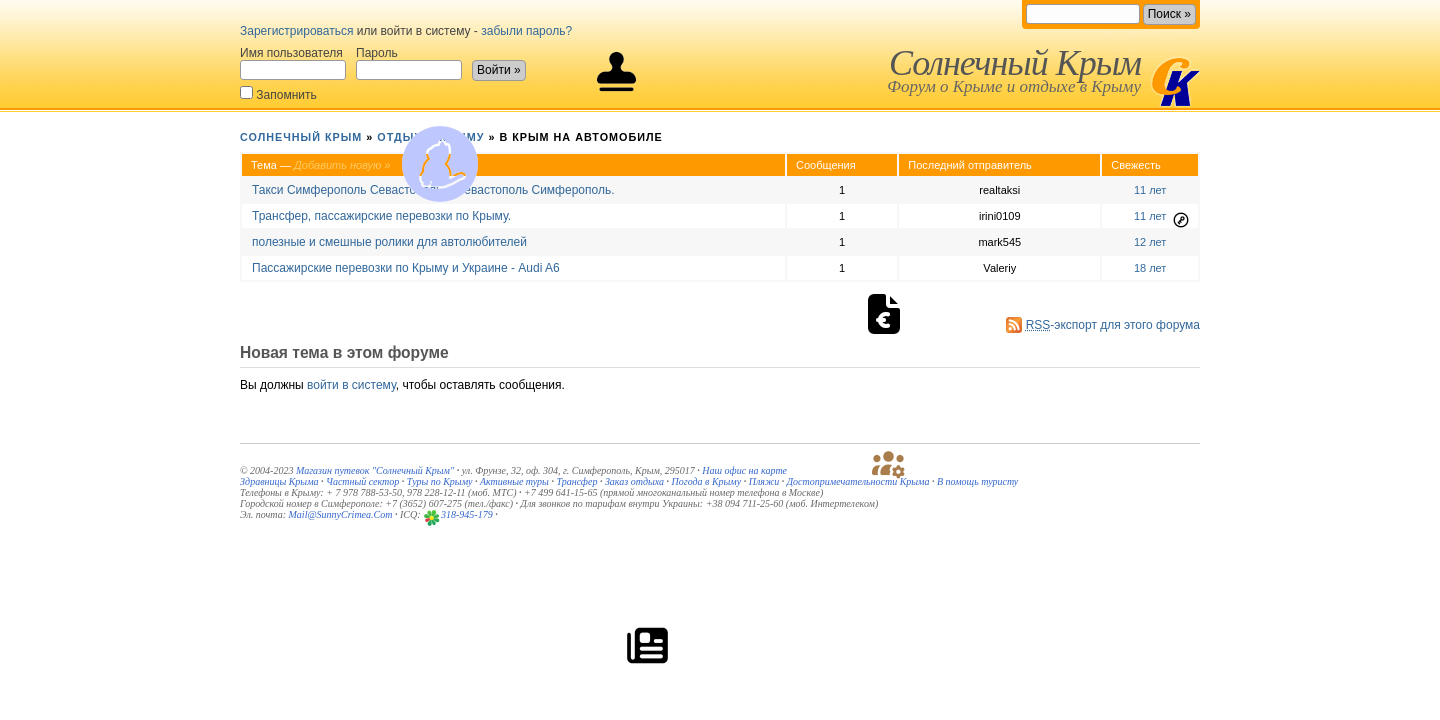  Describe the element at coordinates (616, 71) in the screenshot. I see `apply a stamp or seal to a document` at that location.